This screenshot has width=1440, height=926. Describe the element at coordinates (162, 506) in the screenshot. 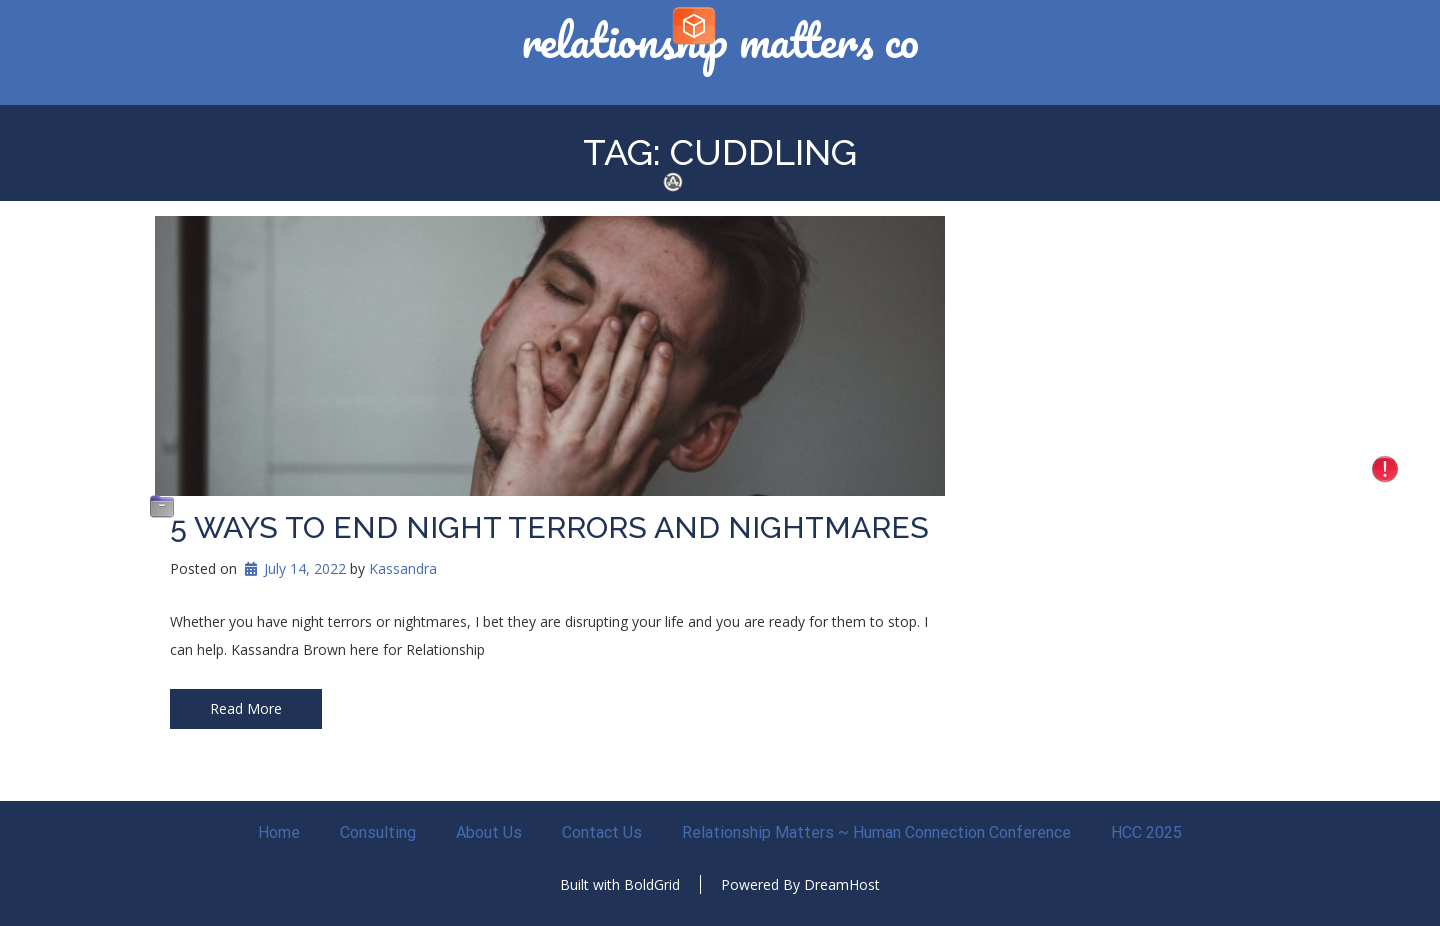

I see `open the file manager application` at that location.